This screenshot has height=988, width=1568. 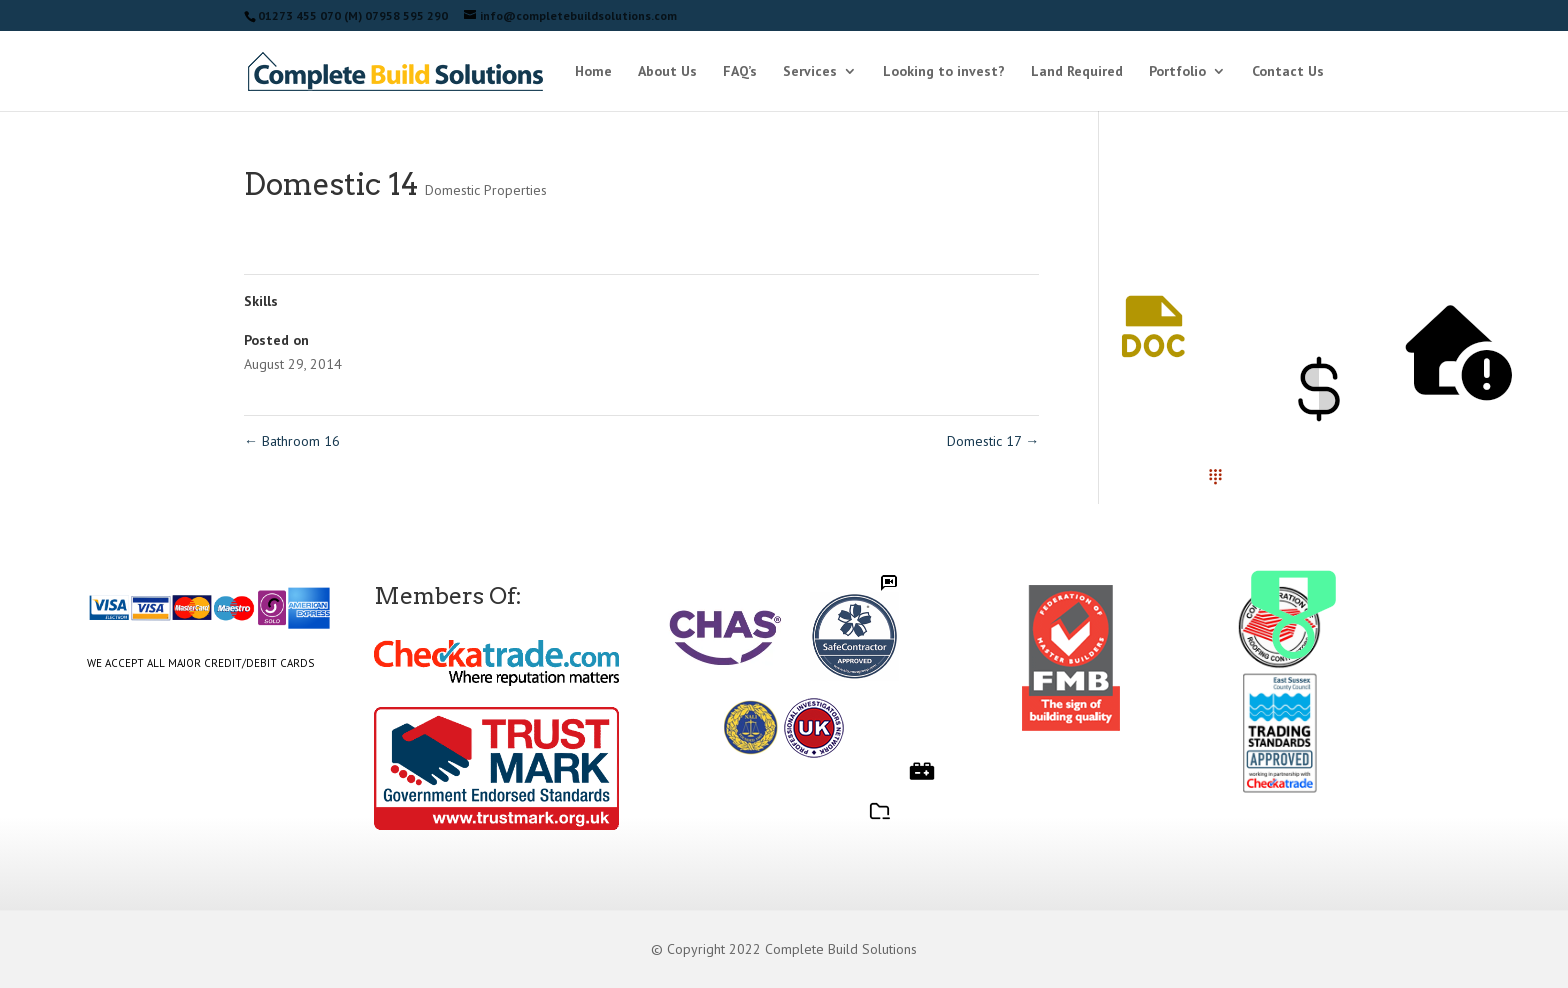 What do you see at coordinates (1215, 476) in the screenshot?
I see `open numeric keypad for input` at bounding box center [1215, 476].